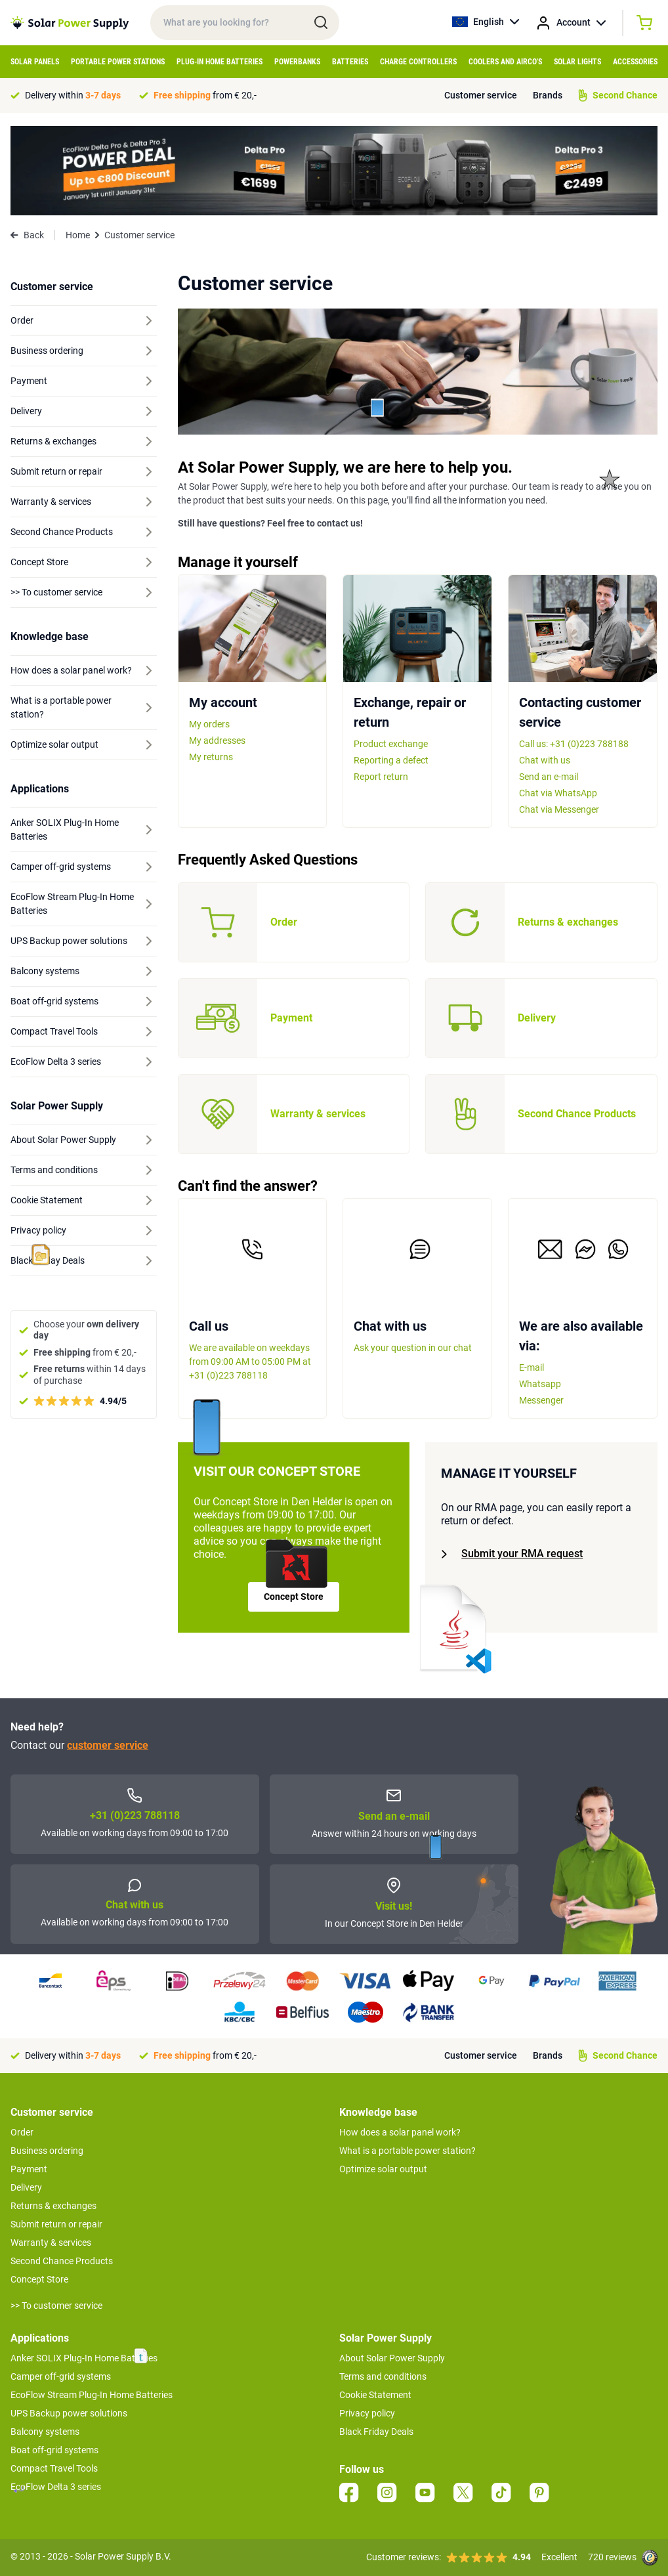 Image resolution: width=668 pixels, height=2576 pixels. I want to click on open nusantara project files folder, so click(296, 1565).